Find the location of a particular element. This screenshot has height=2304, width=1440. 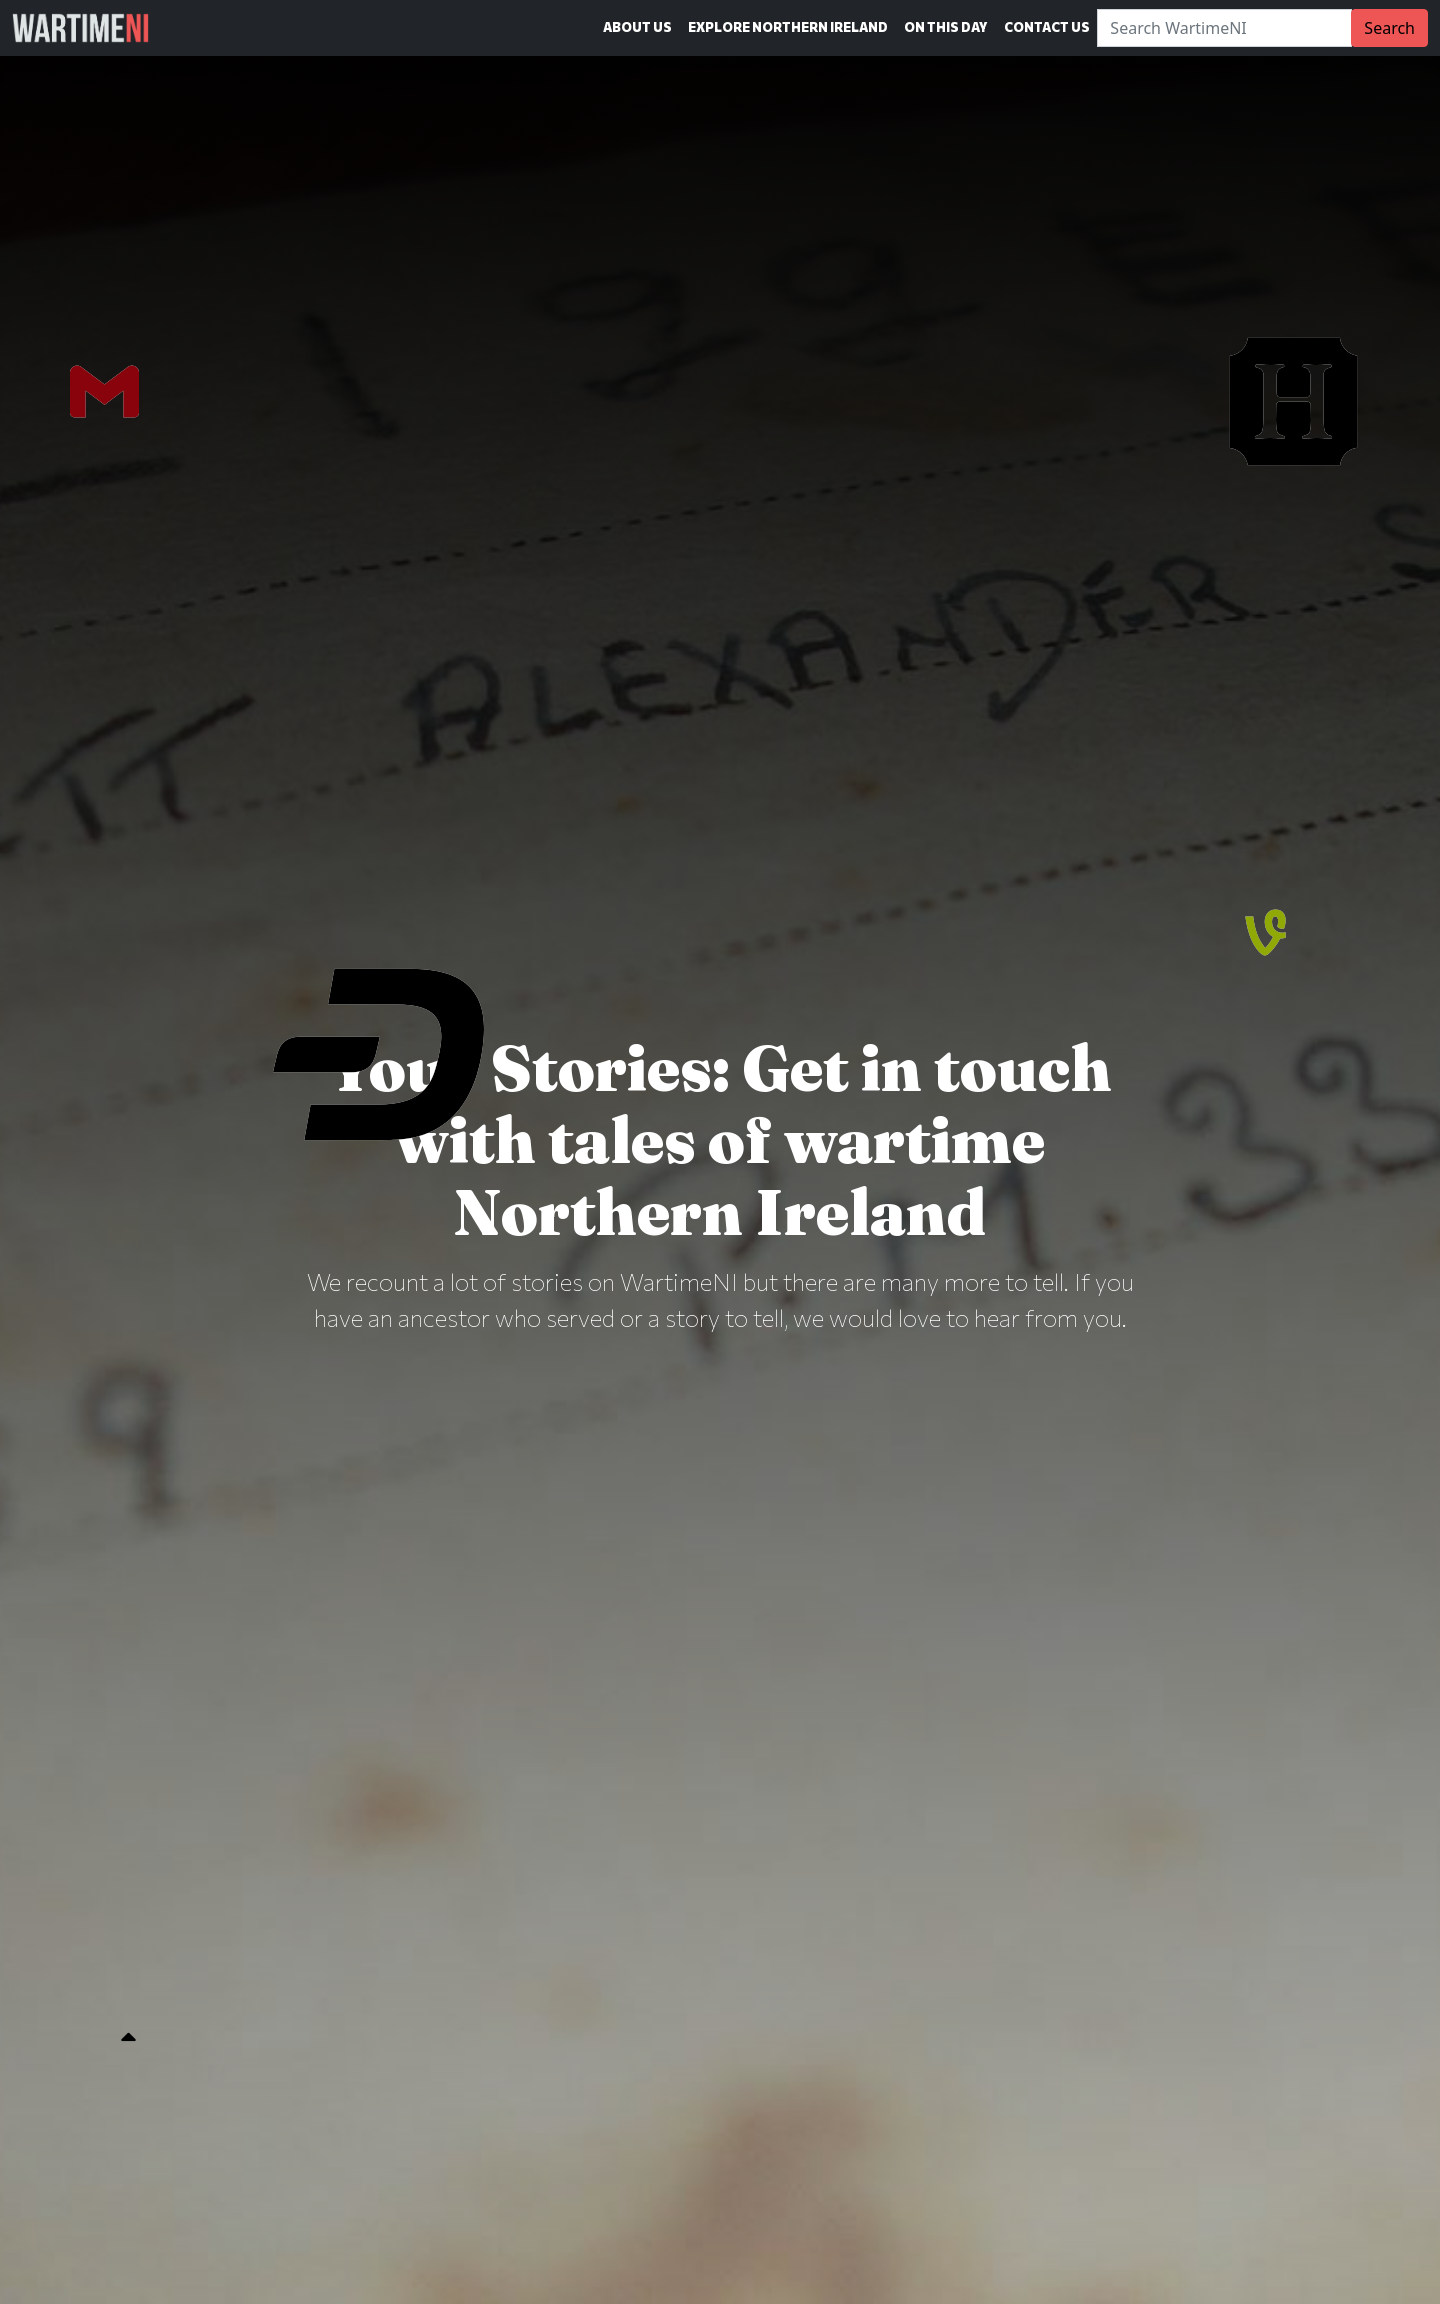

Dash cryptocurrency logo is located at coordinates (378, 1054).